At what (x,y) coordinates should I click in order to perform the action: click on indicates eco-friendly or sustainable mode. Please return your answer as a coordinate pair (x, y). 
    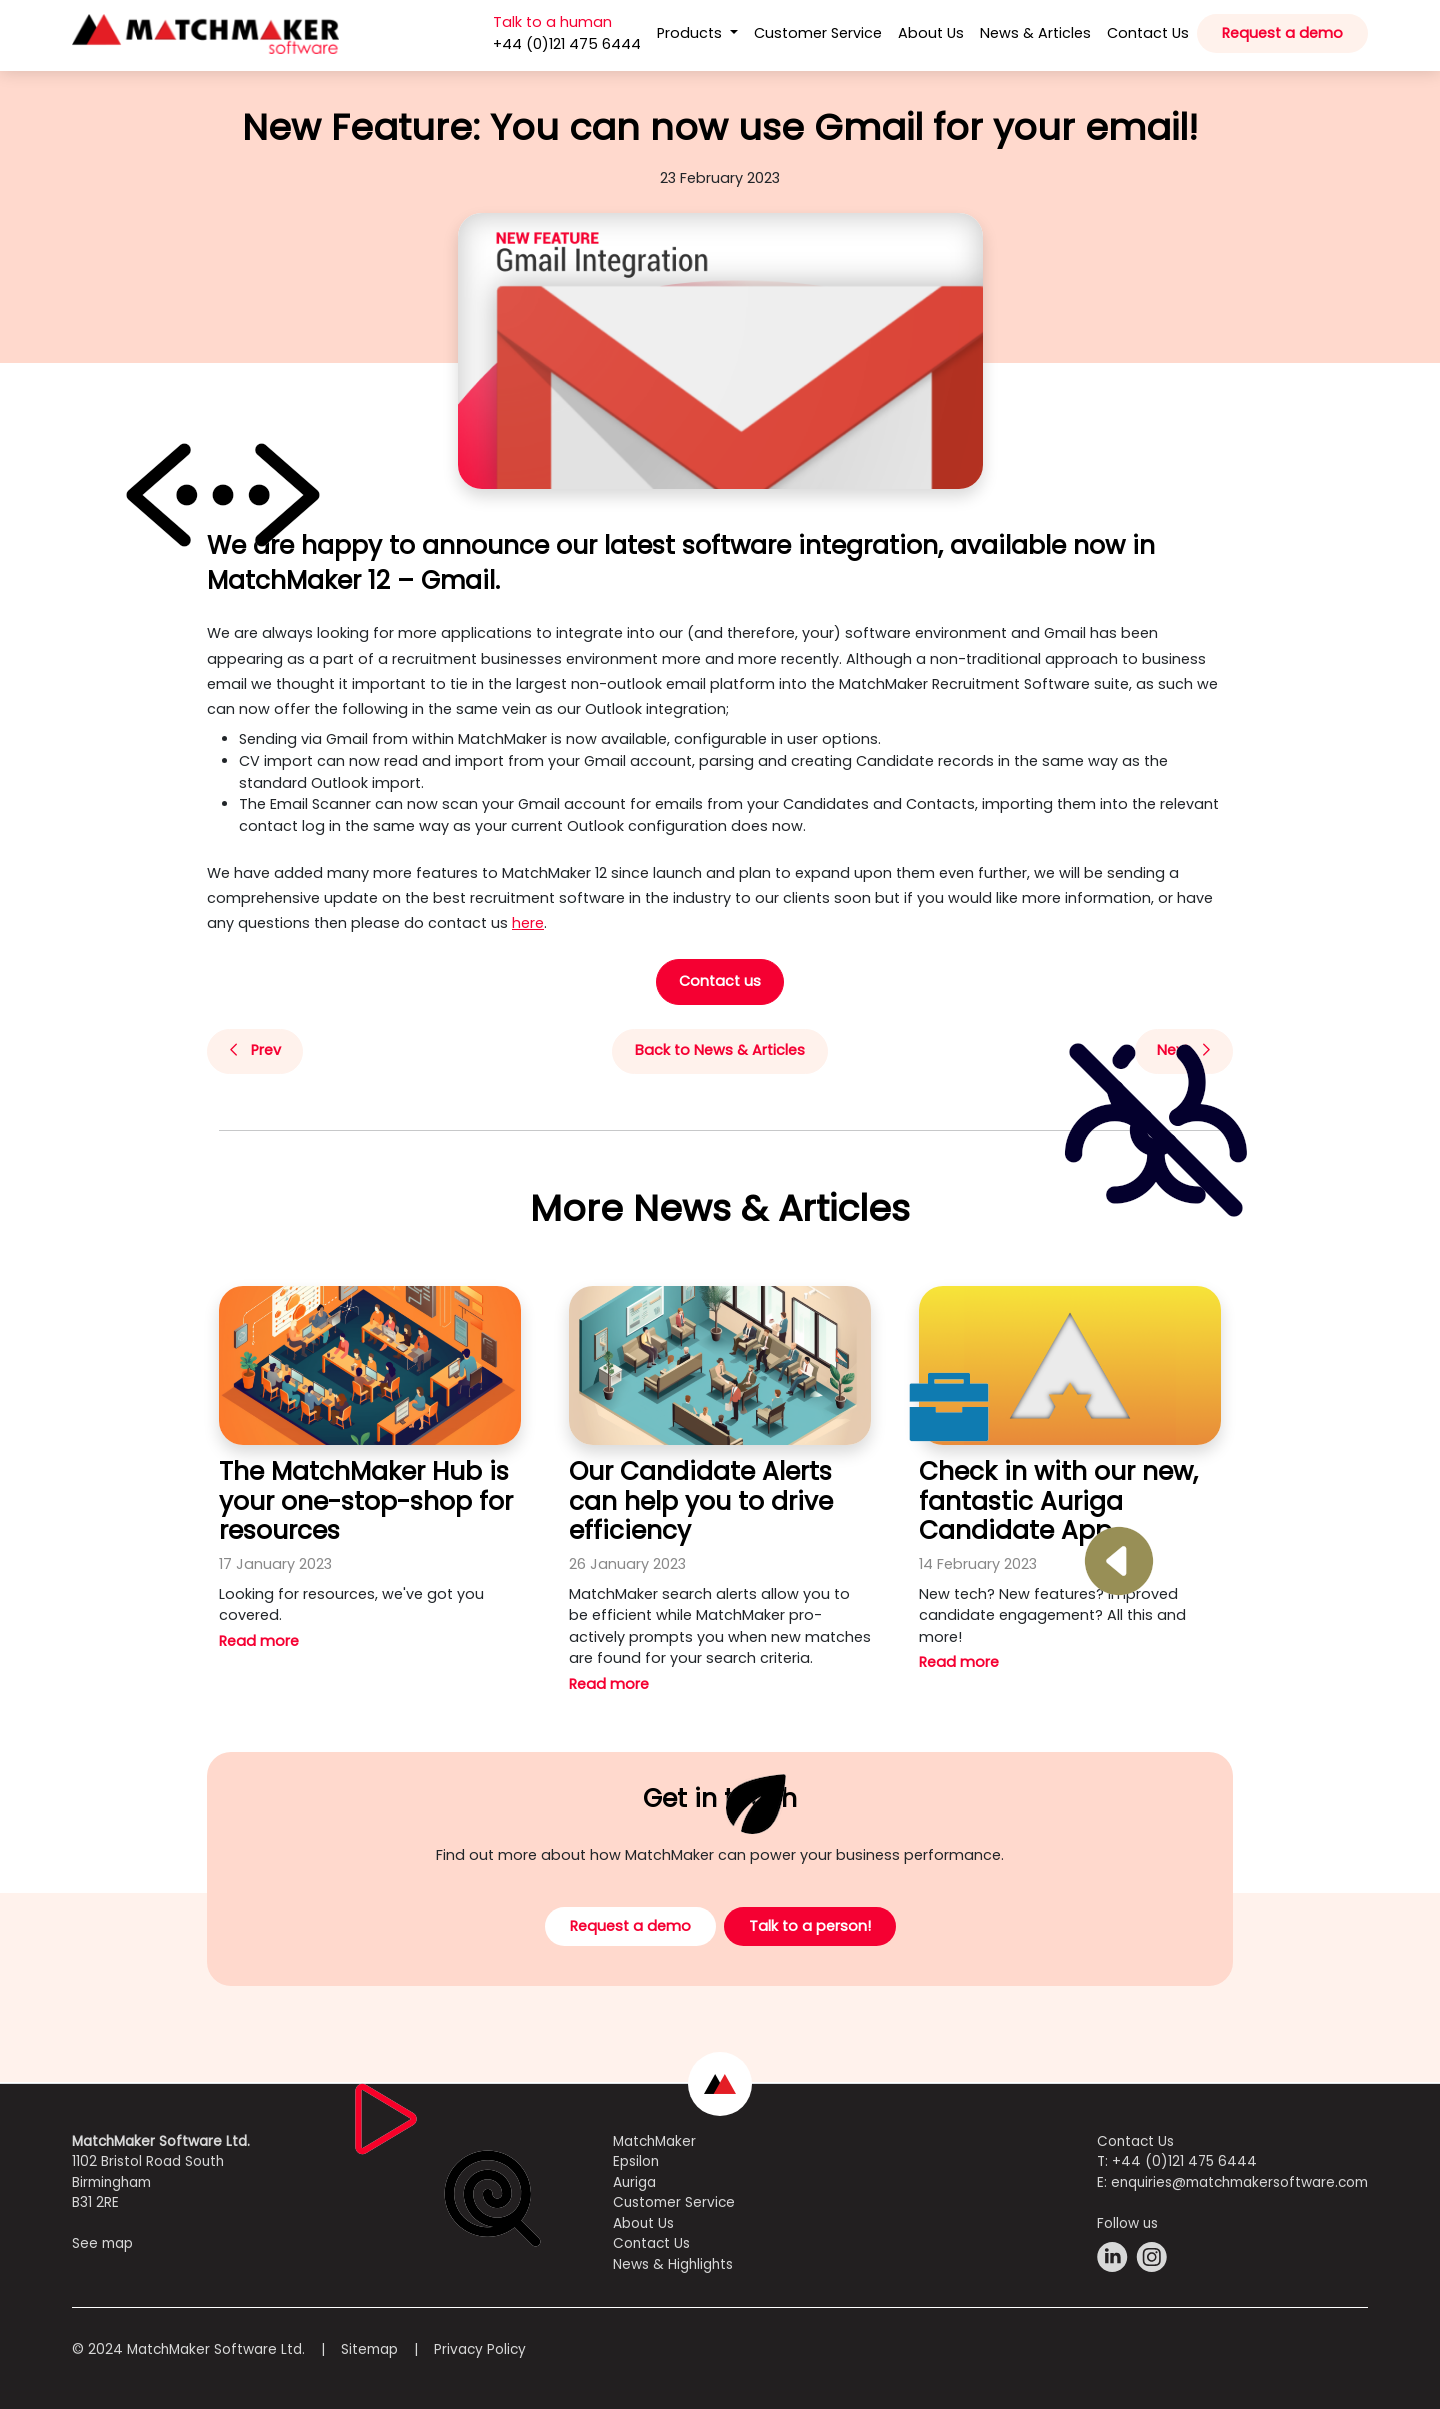
    Looking at the image, I should click on (756, 1804).